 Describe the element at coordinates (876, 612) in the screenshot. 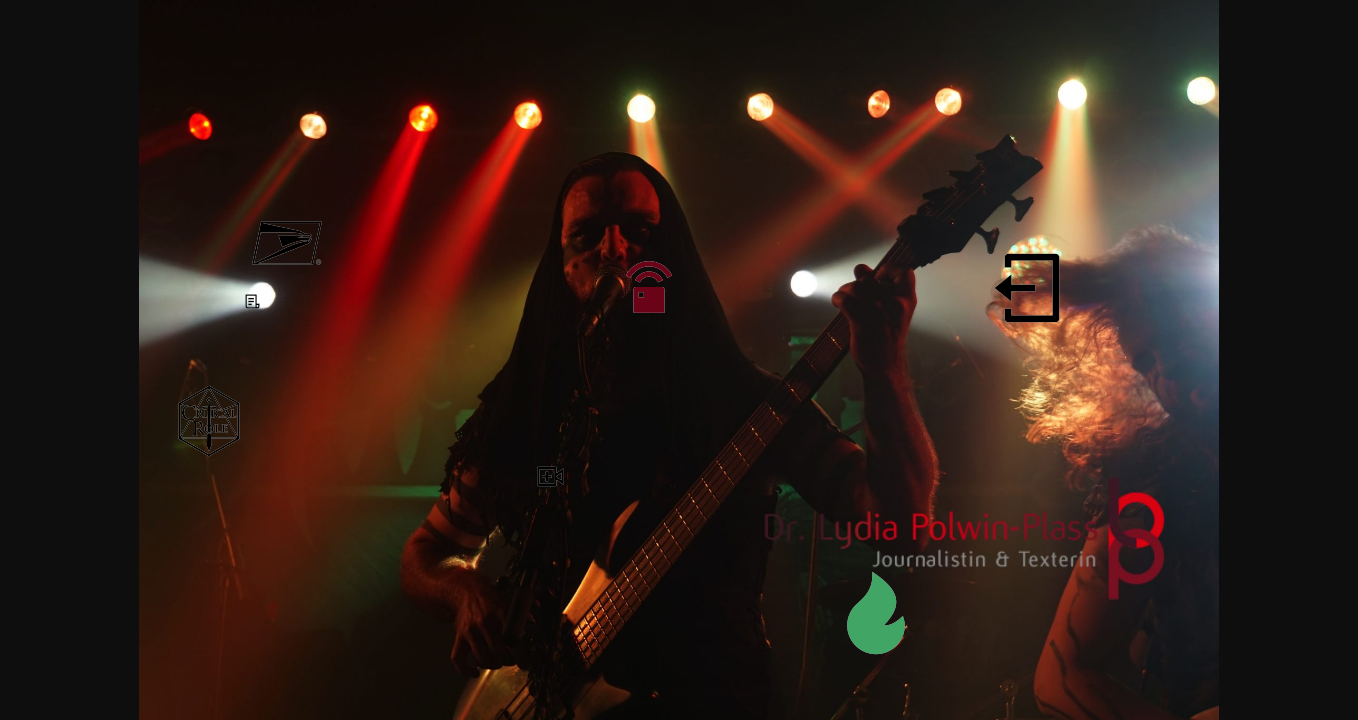

I see `indicates trending or popular content` at that location.